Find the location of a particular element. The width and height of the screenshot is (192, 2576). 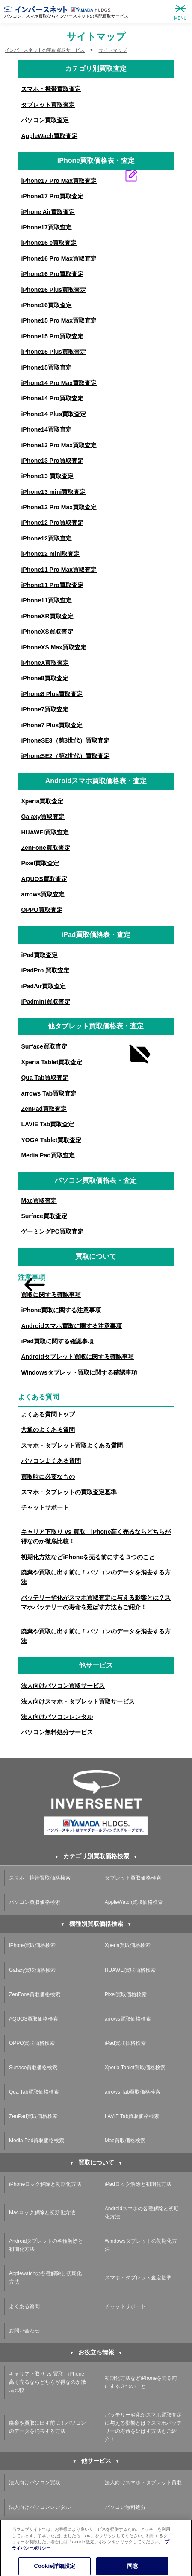

compose a new note is located at coordinates (131, 176).